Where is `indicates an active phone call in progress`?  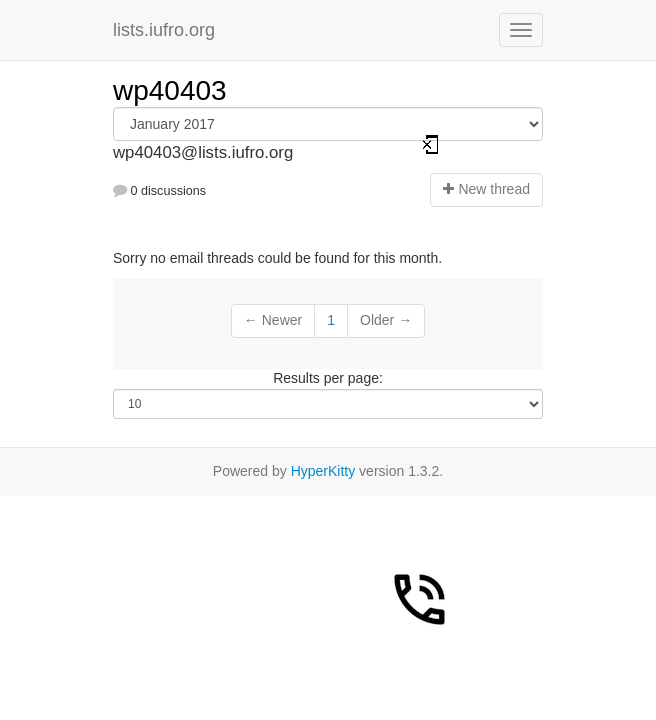 indicates an active phone call in progress is located at coordinates (419, 599).